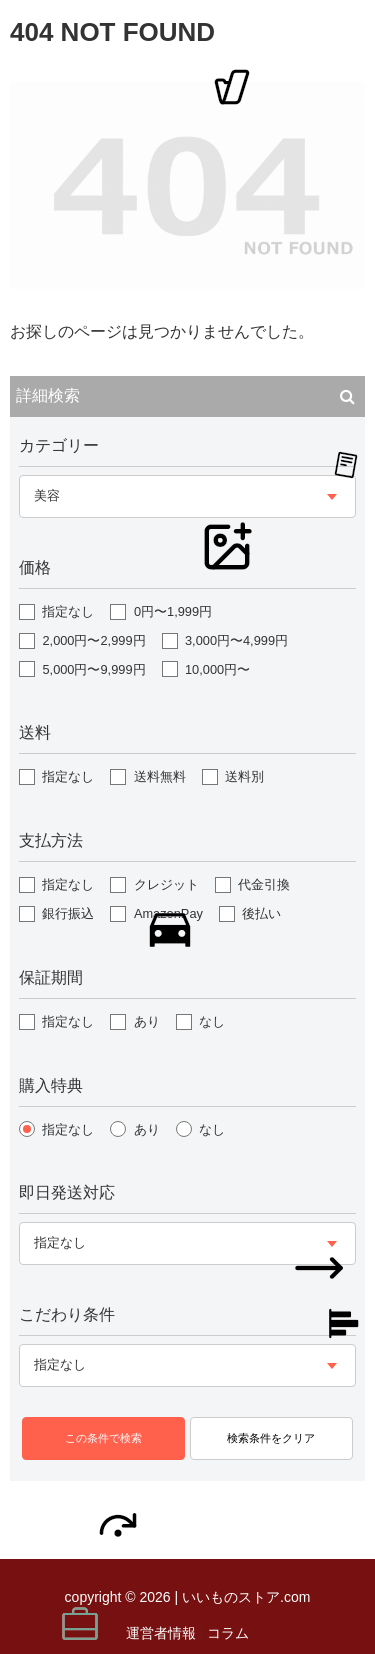 The height and width of the screenshot is (1654, 375). What do you see at coordinates (227, 547) in the screenshot?
I see `add a new image or photo` at bounding box center [227, 547].